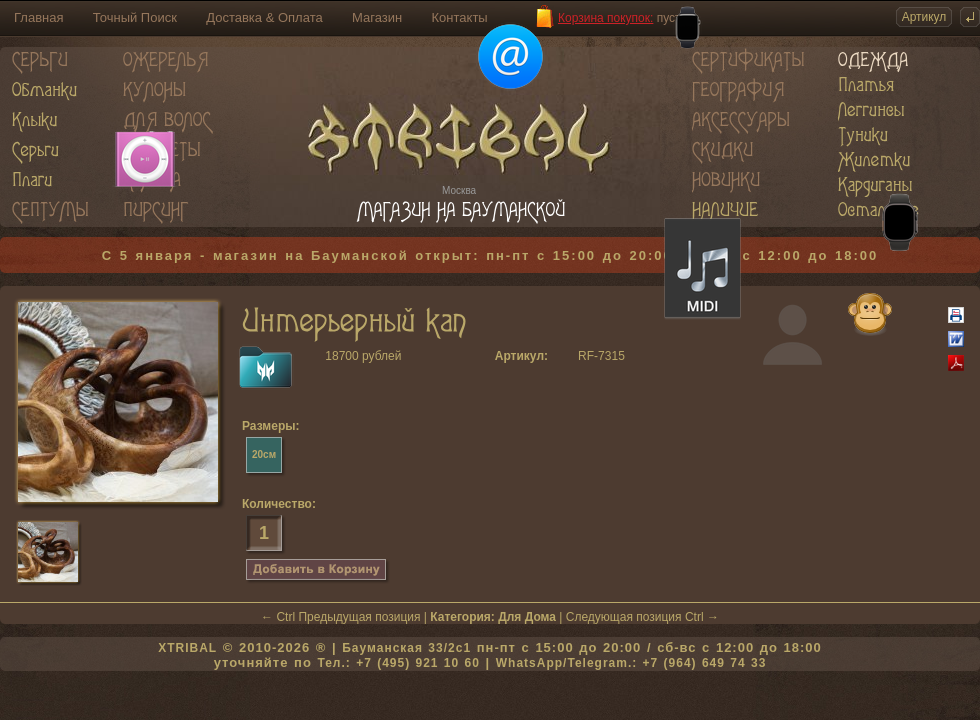 The width and height of the screenshot is (980, 720). I want to click on open acer predator game files folder, so click(265, 368).